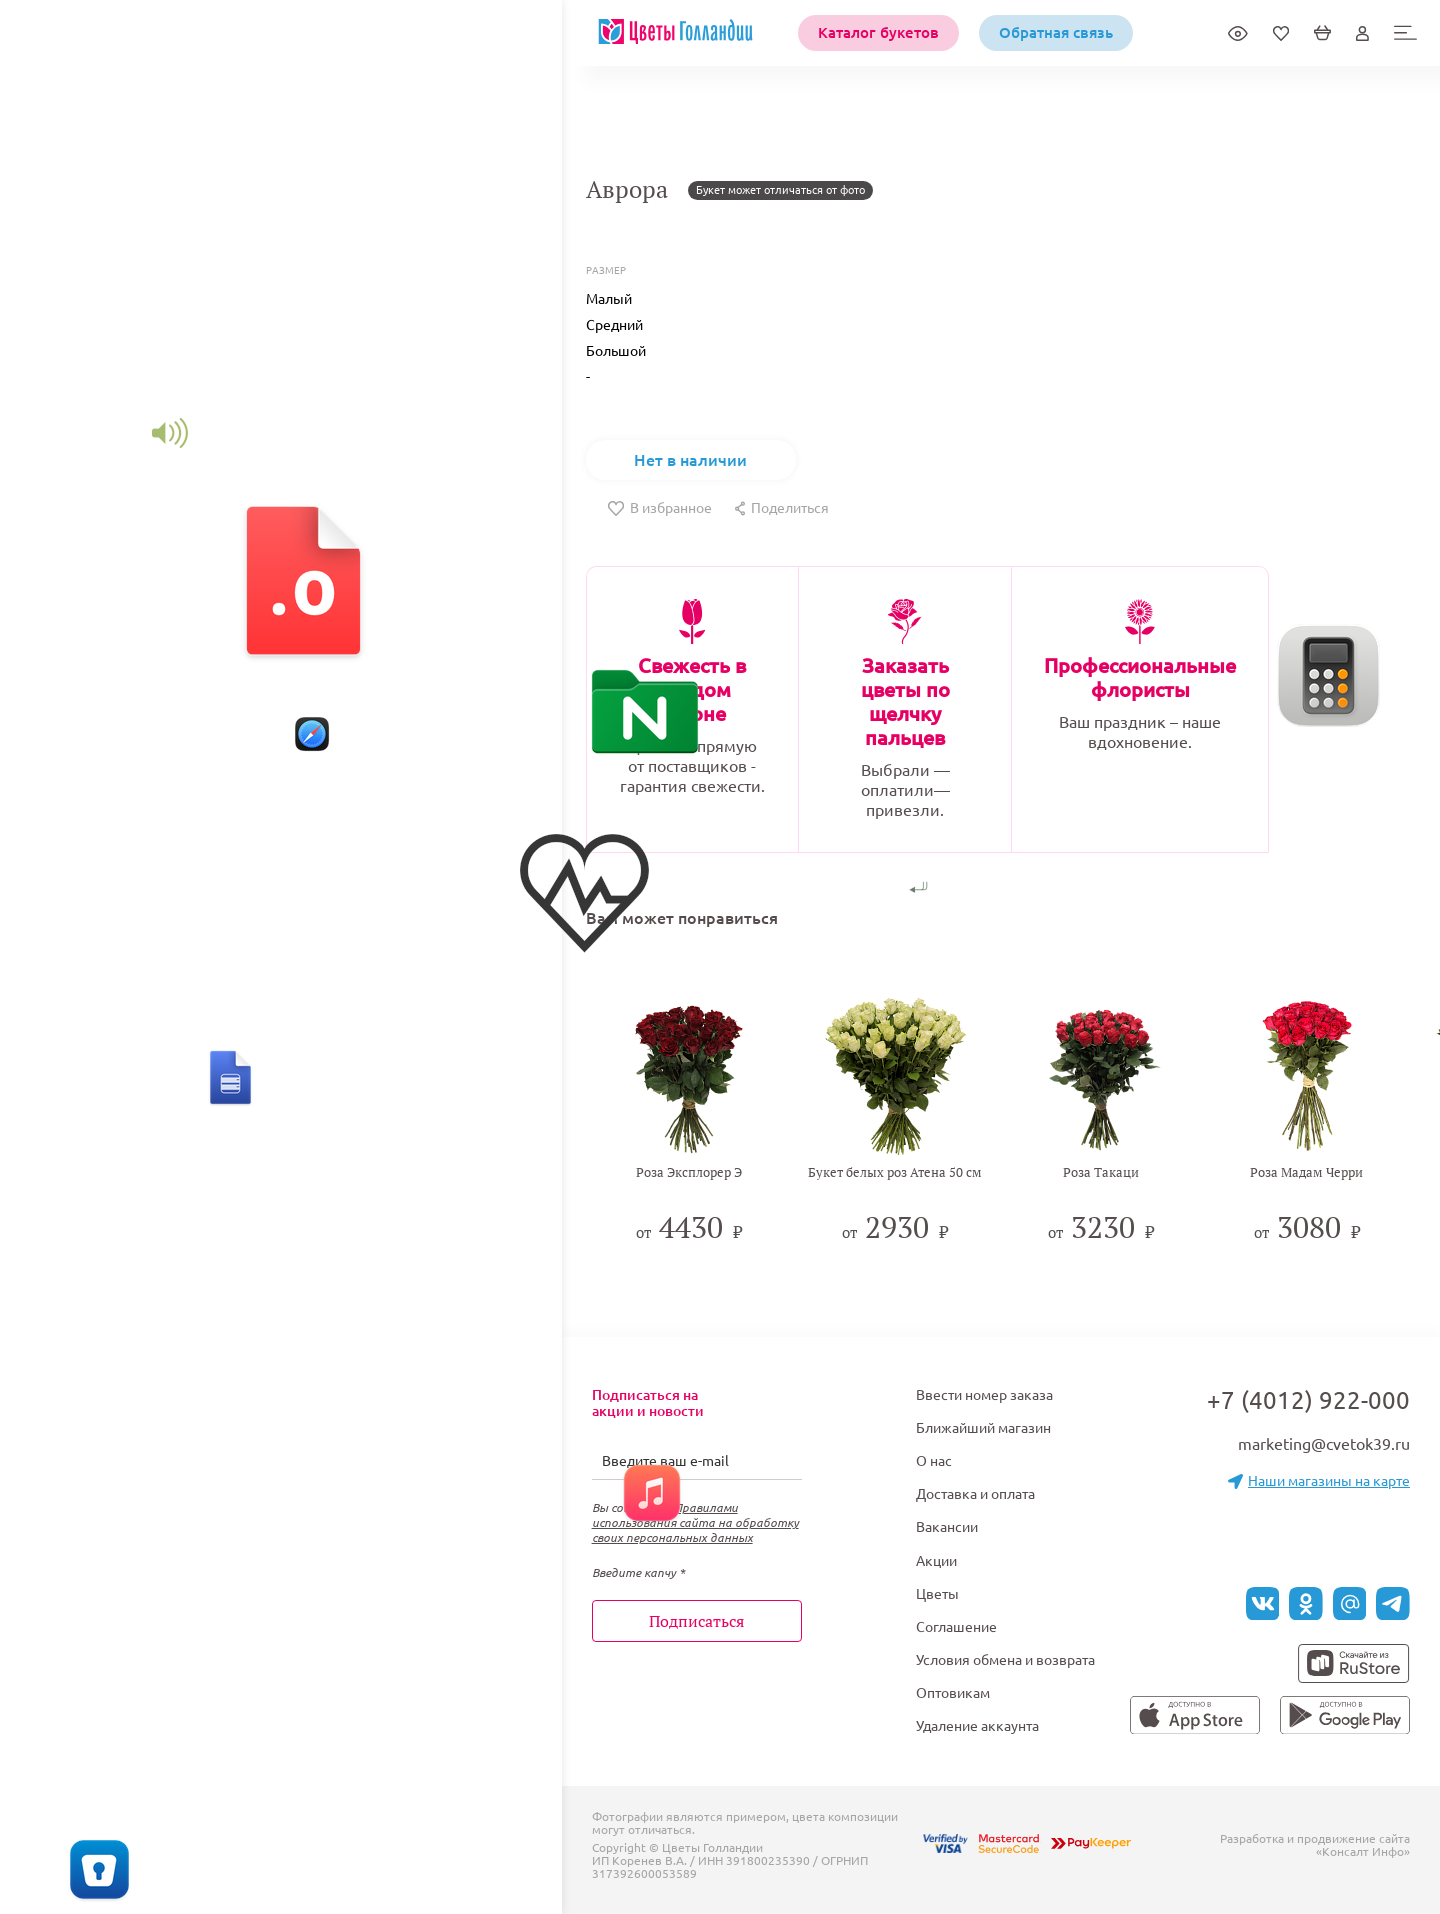  I want to click on open health or fitness app, so click(584, 891).